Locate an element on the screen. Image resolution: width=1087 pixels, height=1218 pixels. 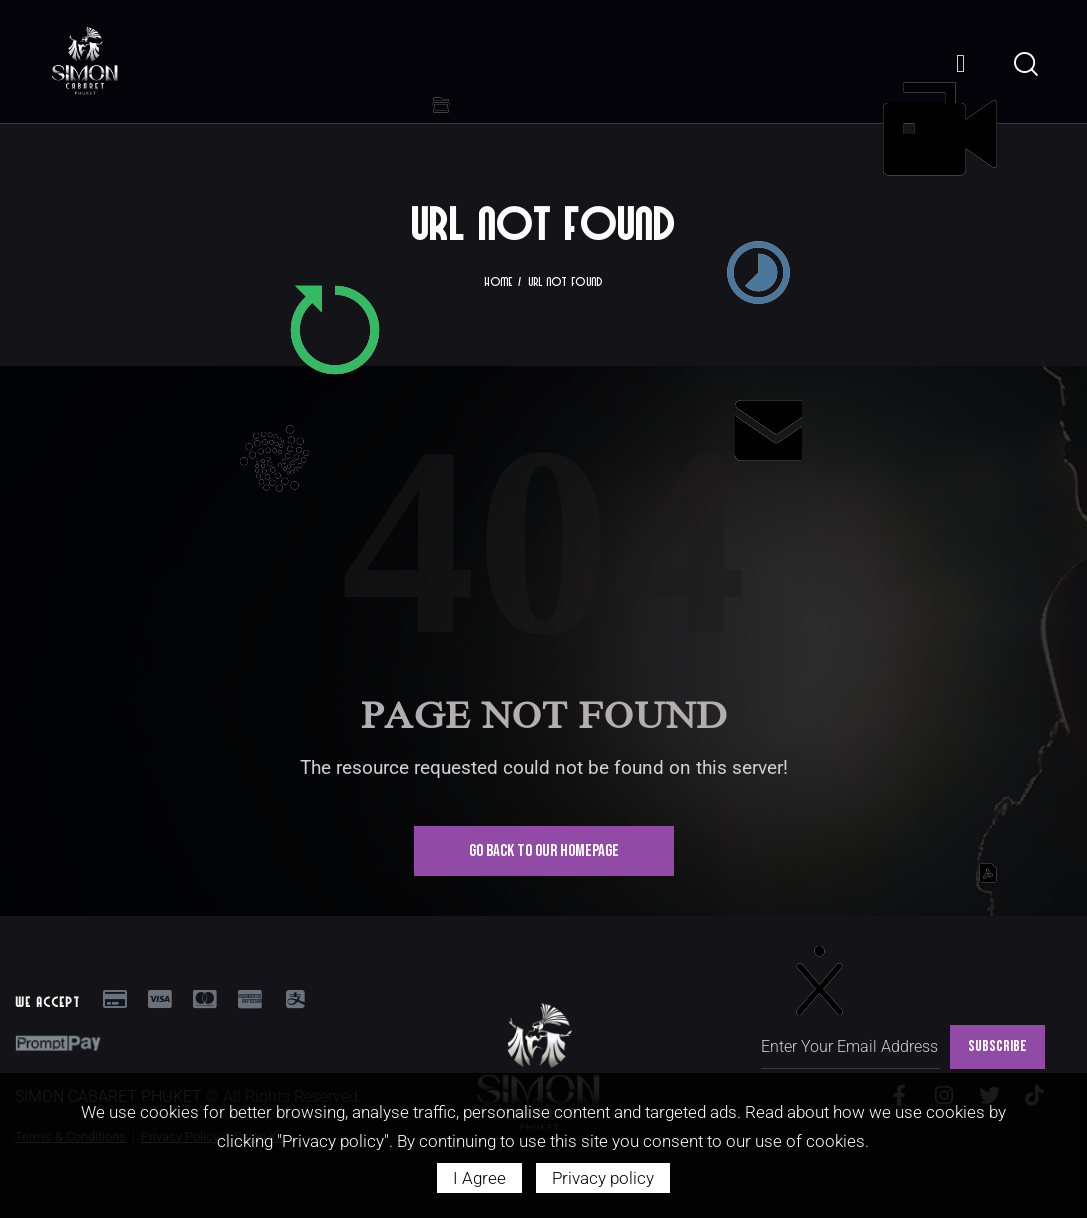
open a PDF document is located at coordinates (988, 873).